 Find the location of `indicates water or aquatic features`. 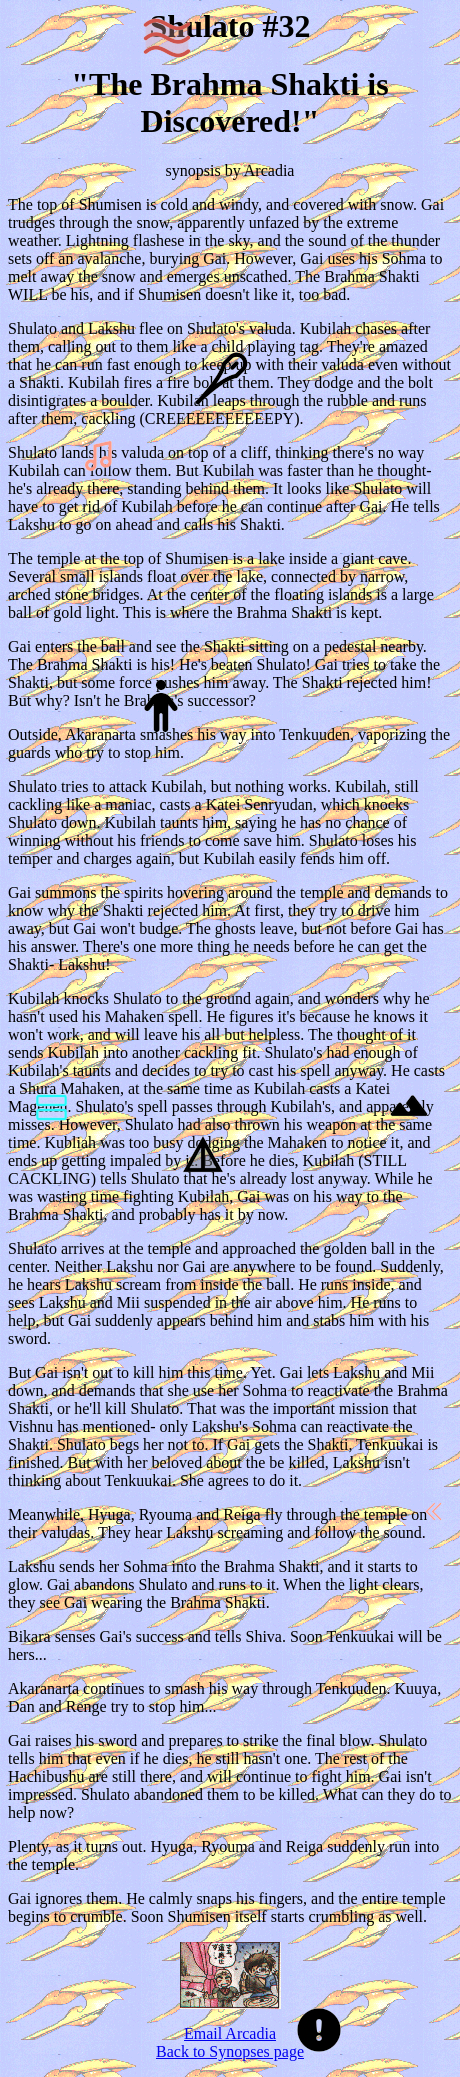

indicates water or aquatic features is located at coordinates (167, 38).